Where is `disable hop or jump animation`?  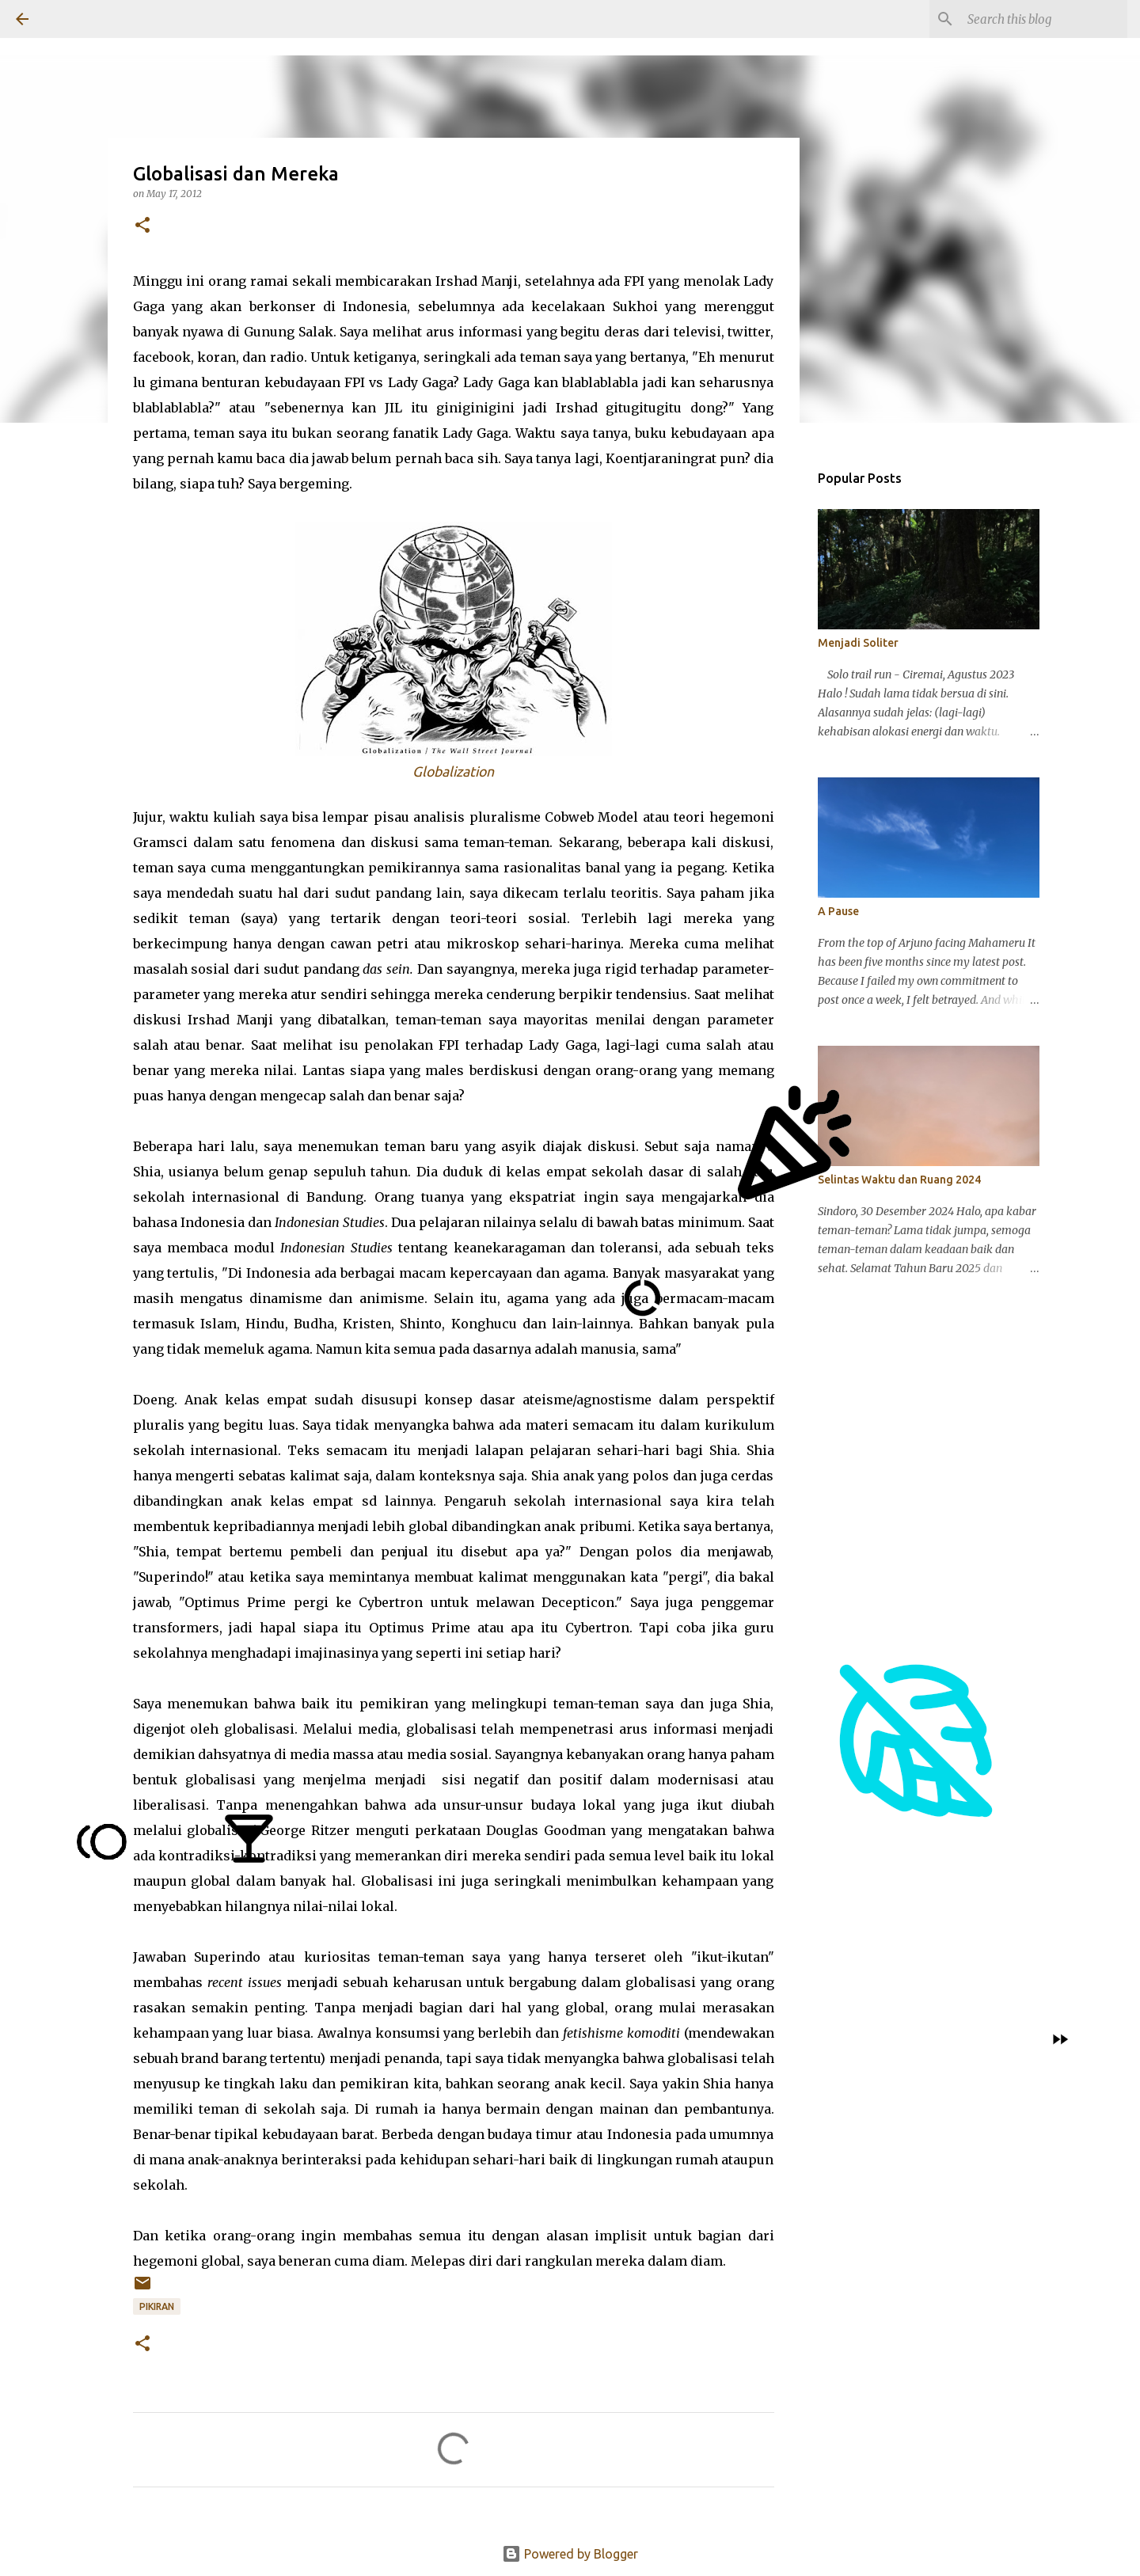 disable hop or jump animation is located at coordinates (916, 1741).